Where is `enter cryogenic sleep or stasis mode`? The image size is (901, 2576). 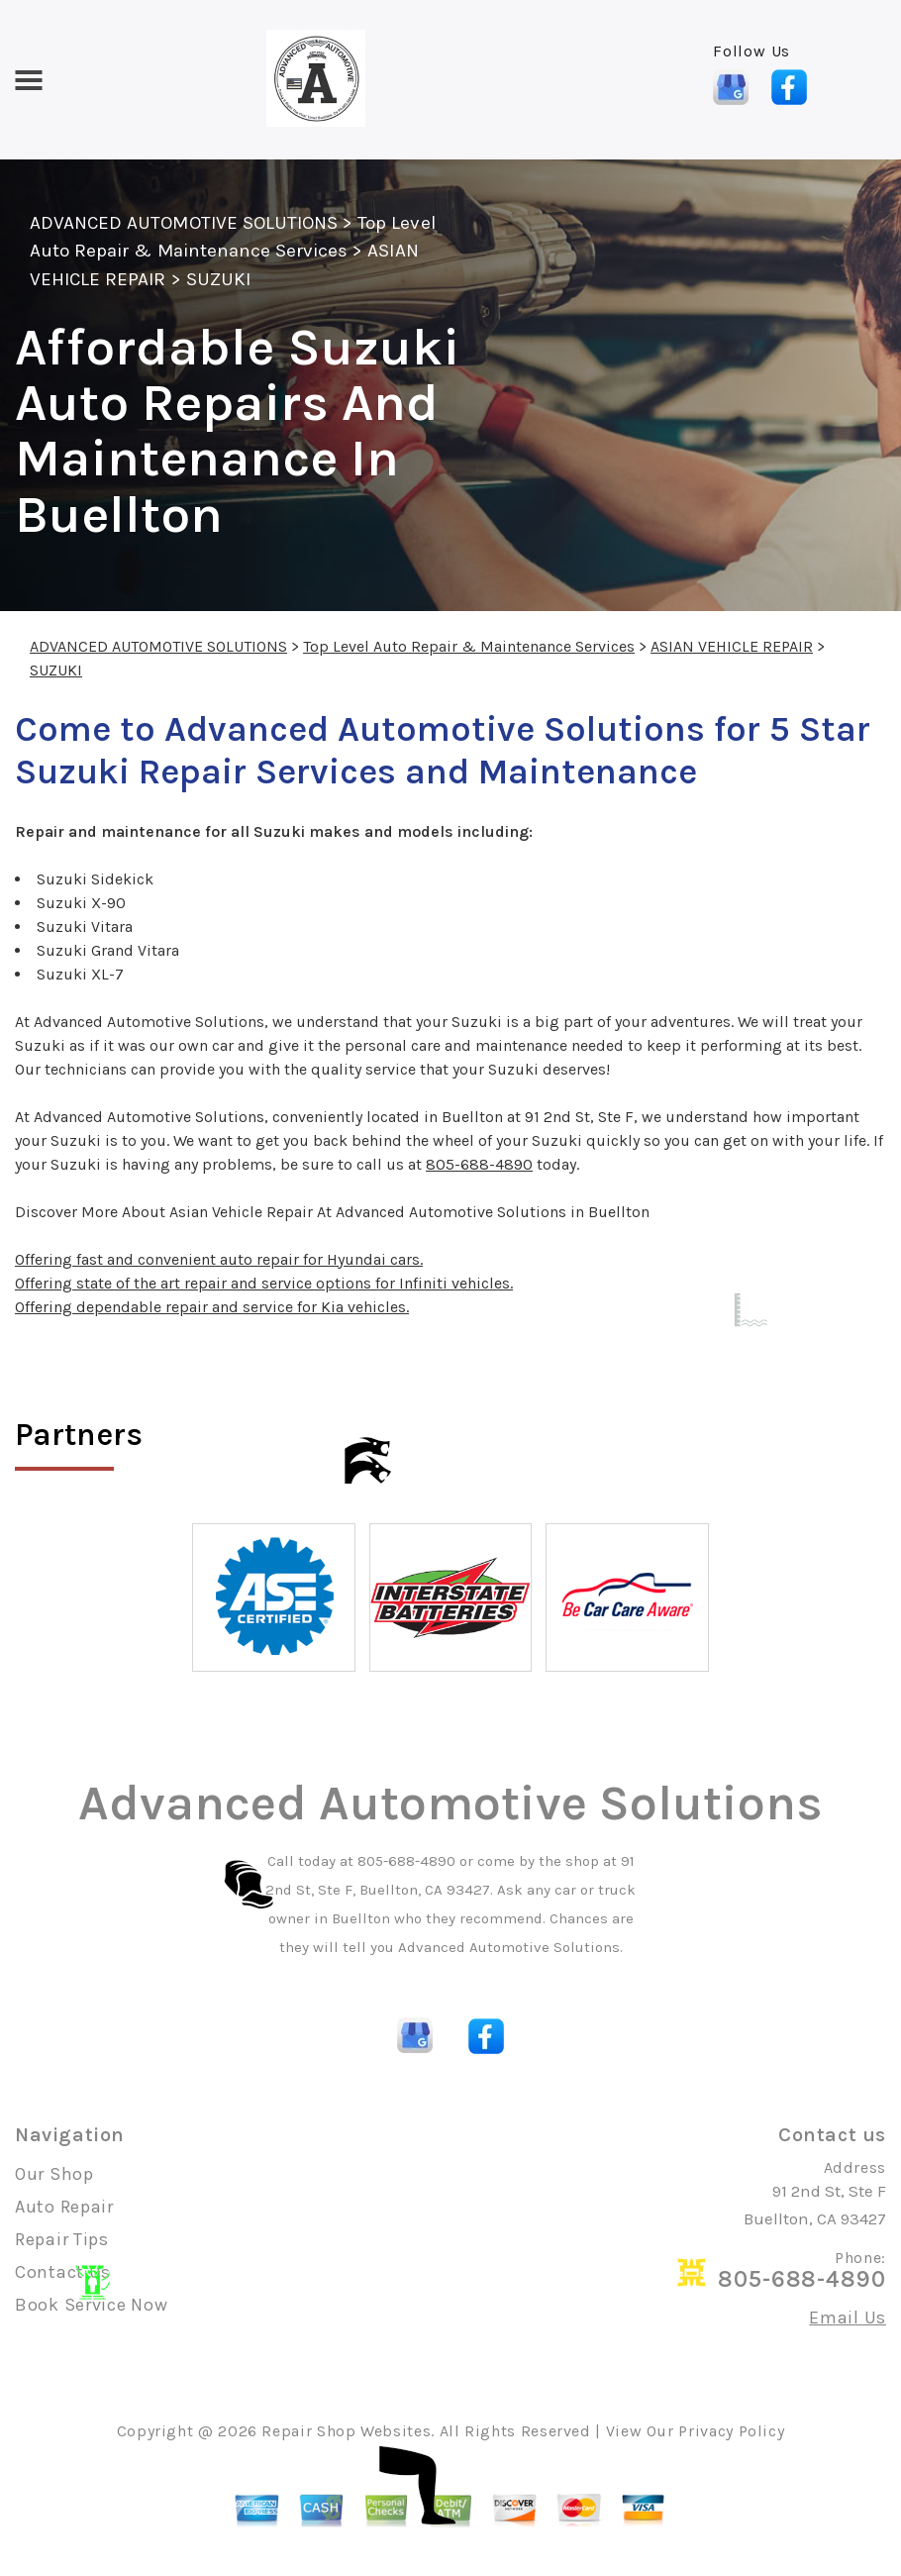
enter cryogenic sleep or stasis mode is located at coordinates (92, 2282).